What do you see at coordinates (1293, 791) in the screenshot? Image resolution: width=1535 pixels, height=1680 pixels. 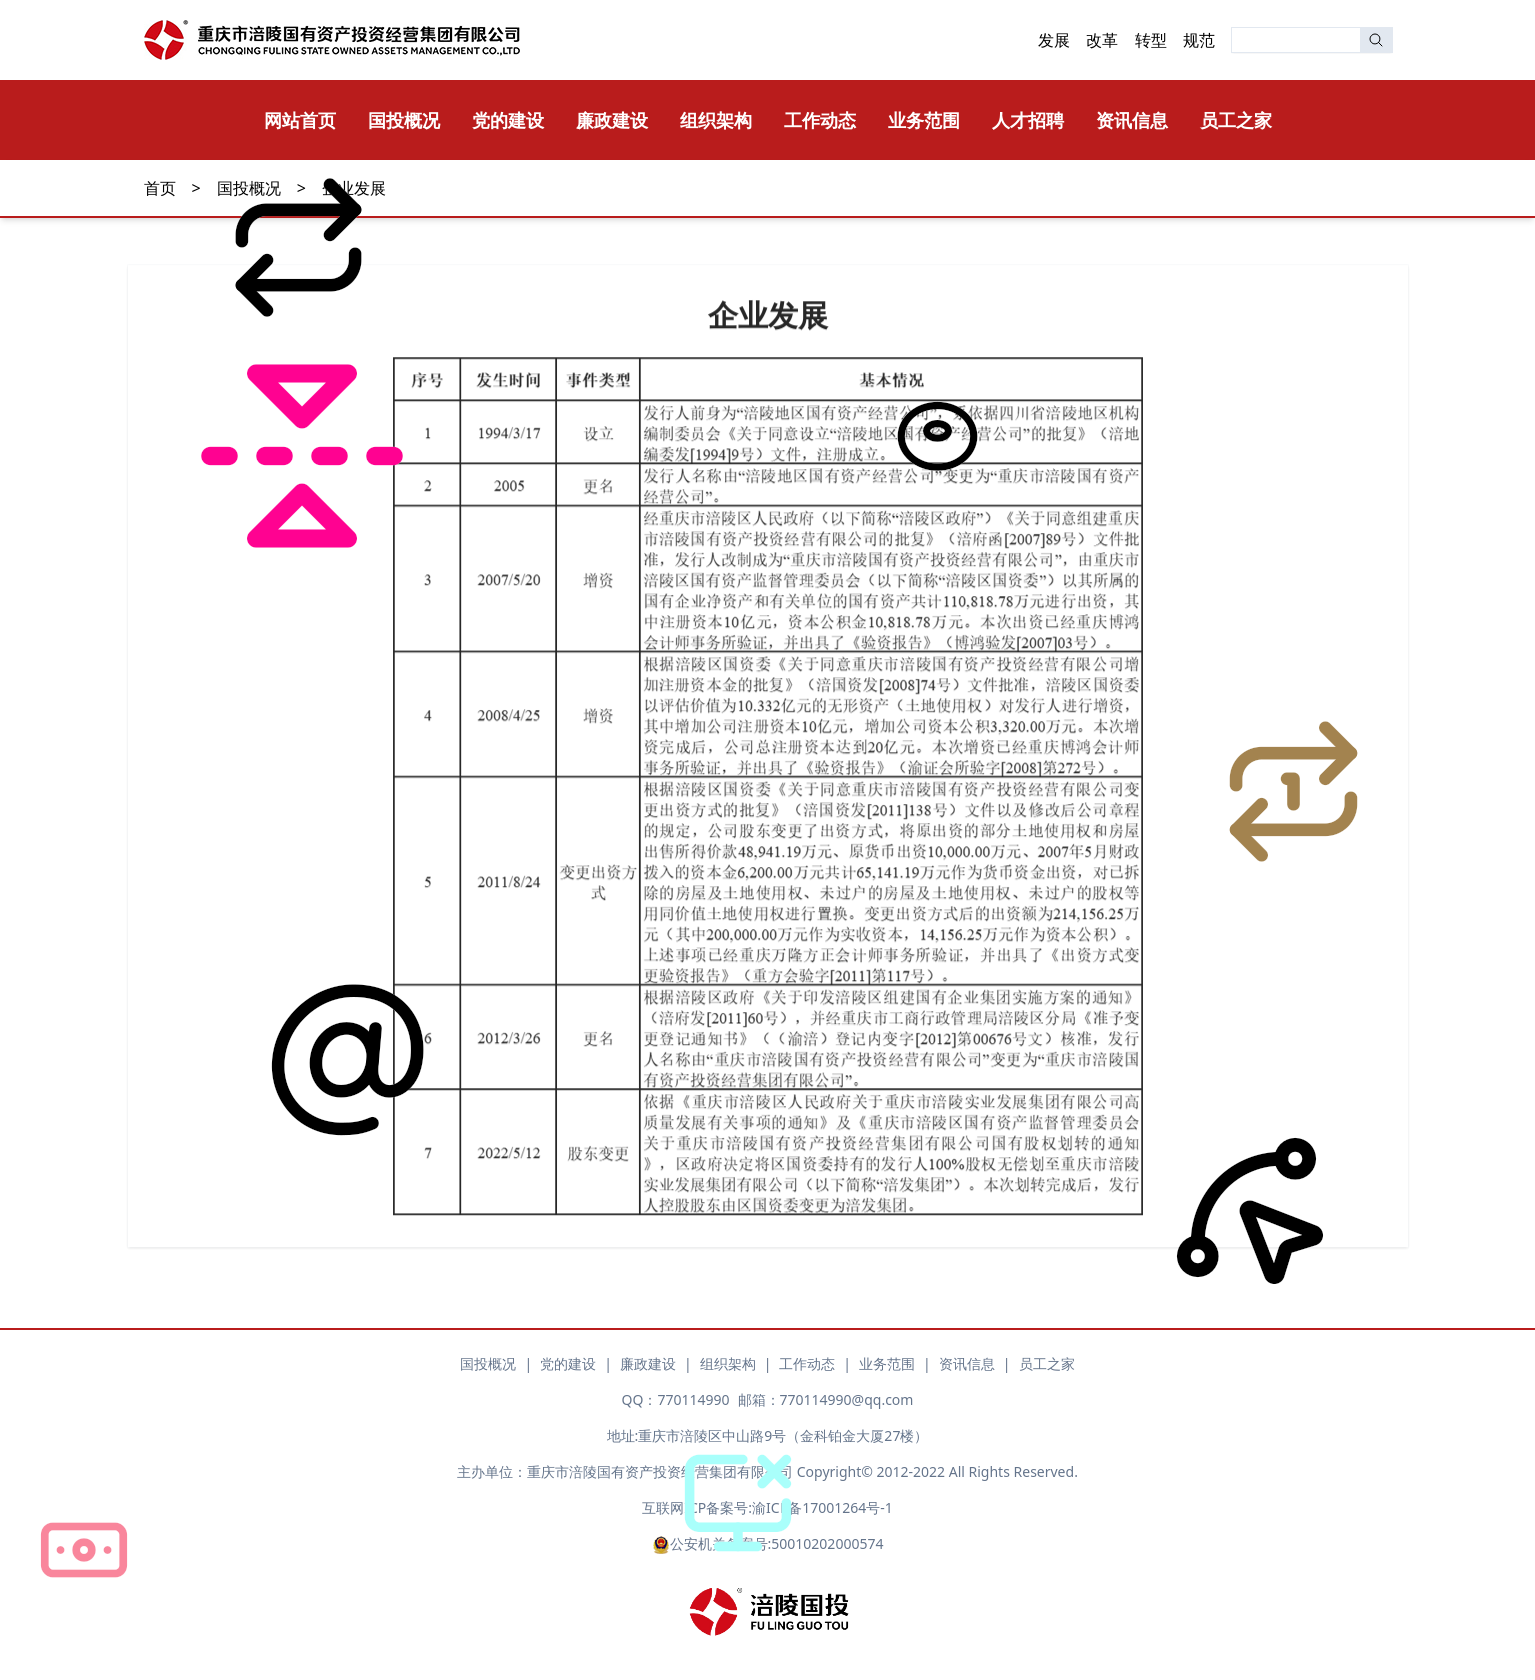 I see `repeat current track once` at bounding box center [1293, 791].